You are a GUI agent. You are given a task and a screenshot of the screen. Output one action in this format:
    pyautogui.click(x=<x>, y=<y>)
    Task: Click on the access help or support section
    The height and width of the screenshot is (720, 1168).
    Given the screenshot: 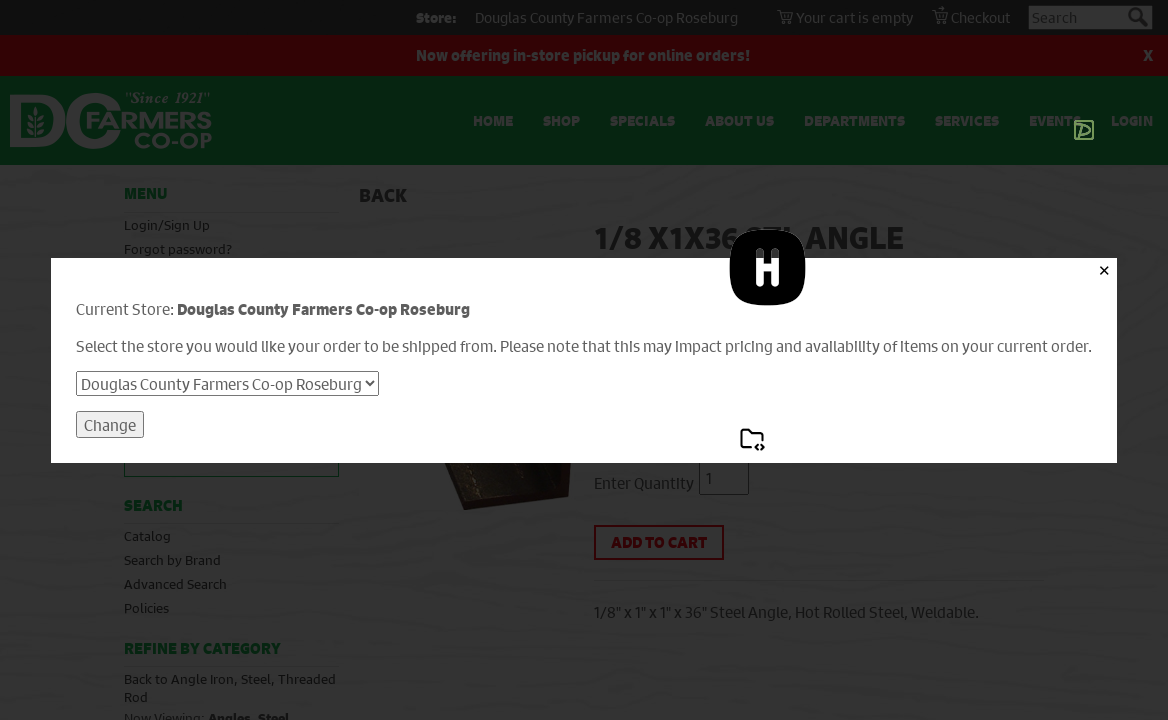 What is the action you would take?
    pyautogui.click(x=767, y=267)
    